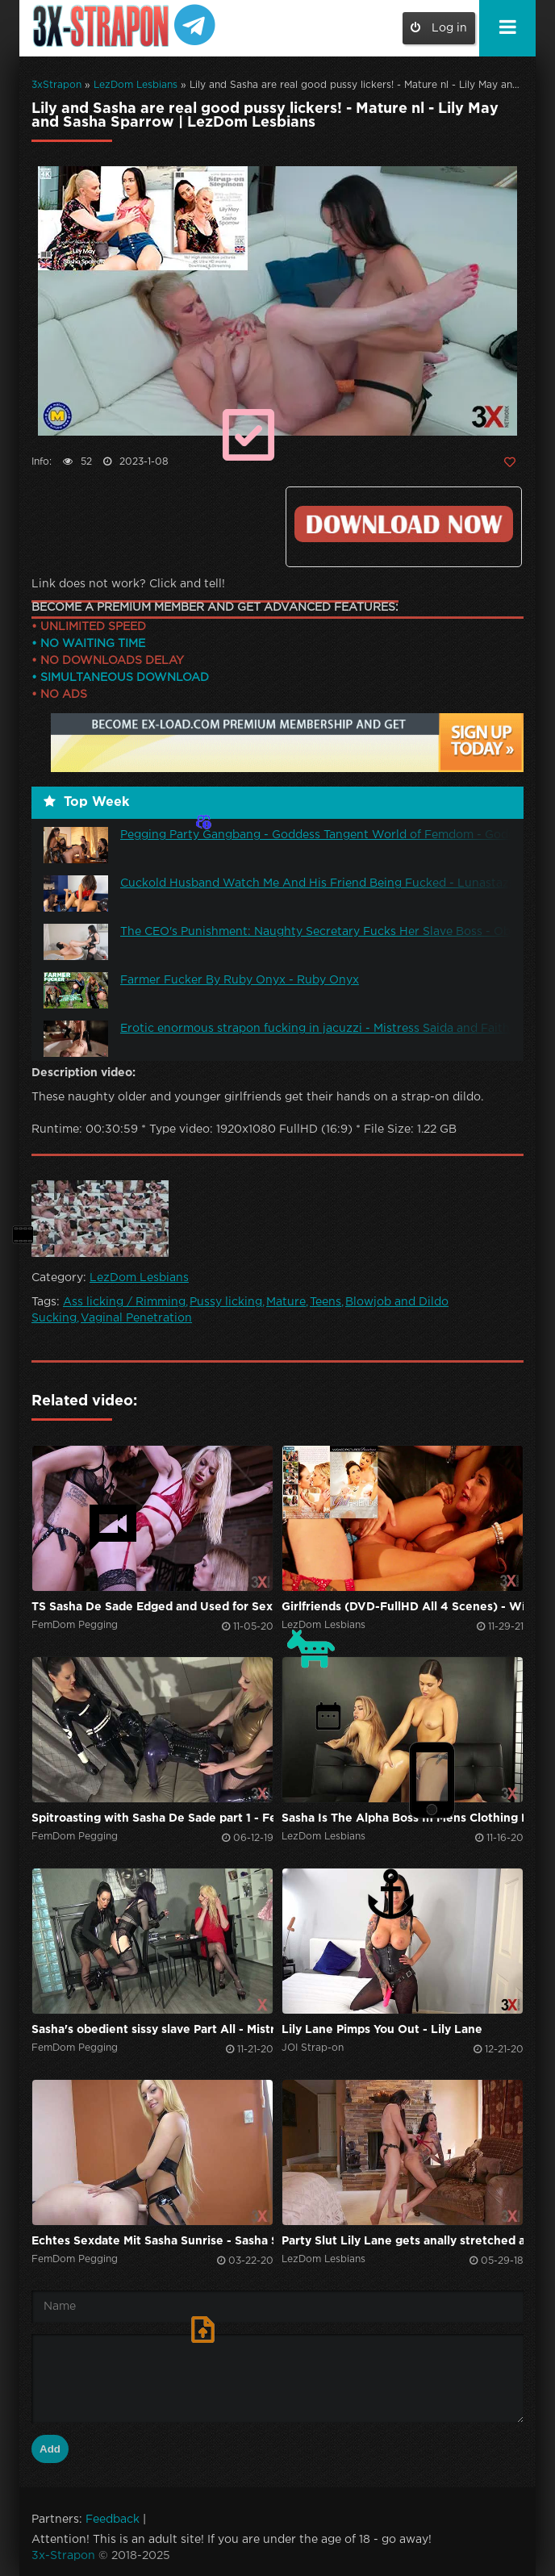 The width and height of the screenshot is (555, 2576). Describe the element at coordinates (311, 1648) in the screenshot. I see `represents the Democratic Party affiliation` at that location.